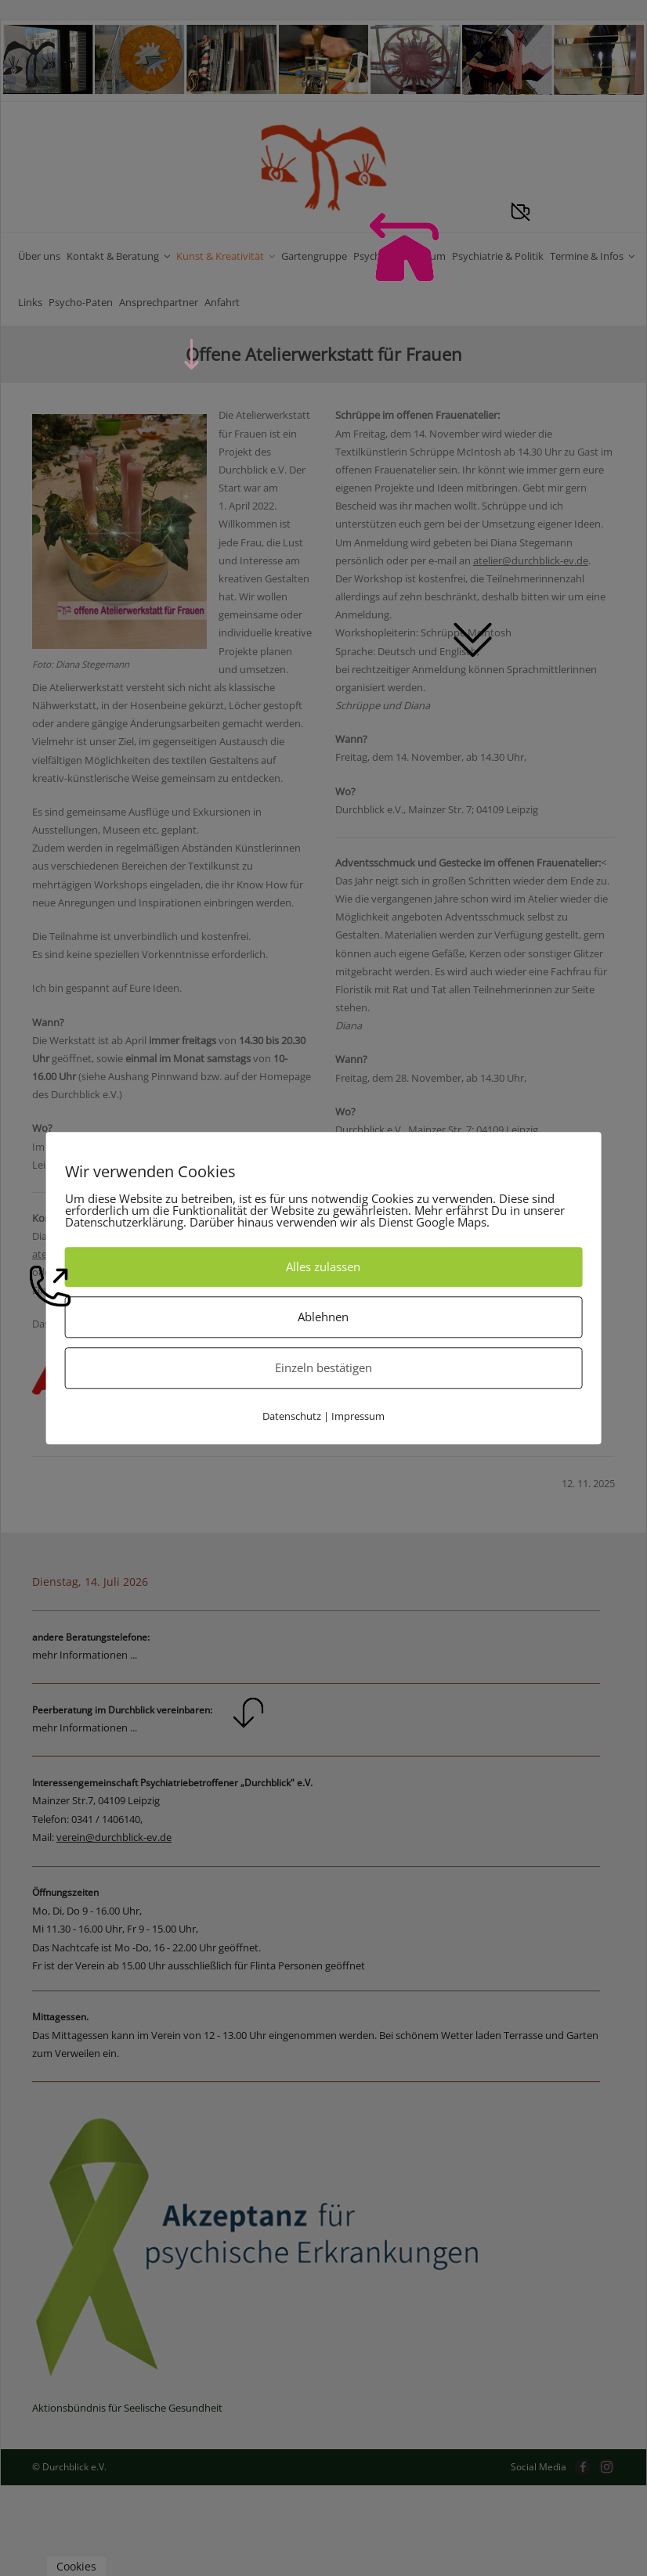 The height and width of the screenshot is (2576, 647). Describe the element at coordinates (191, 354) in the screenshot. I see `scroll down for more content` at that location.